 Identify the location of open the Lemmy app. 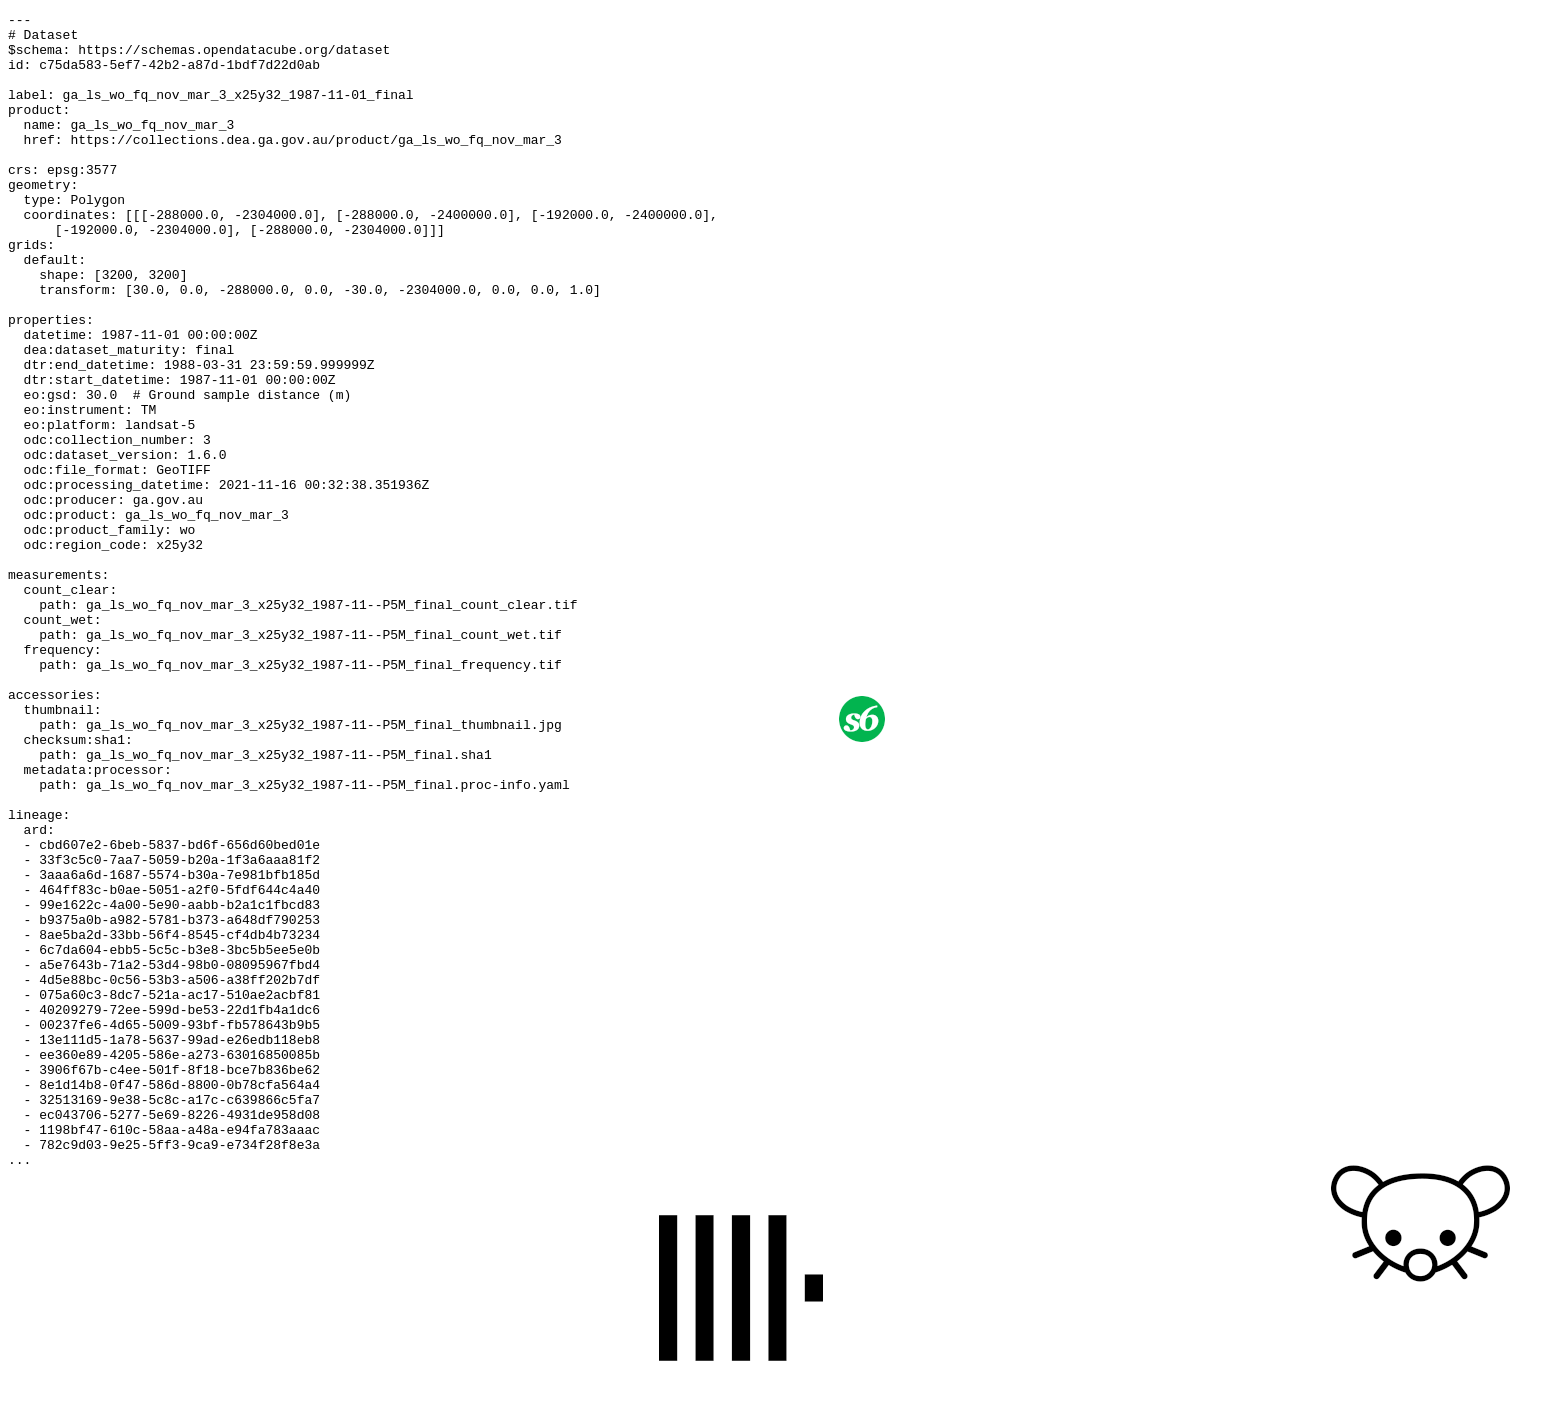
(1420, 1223).